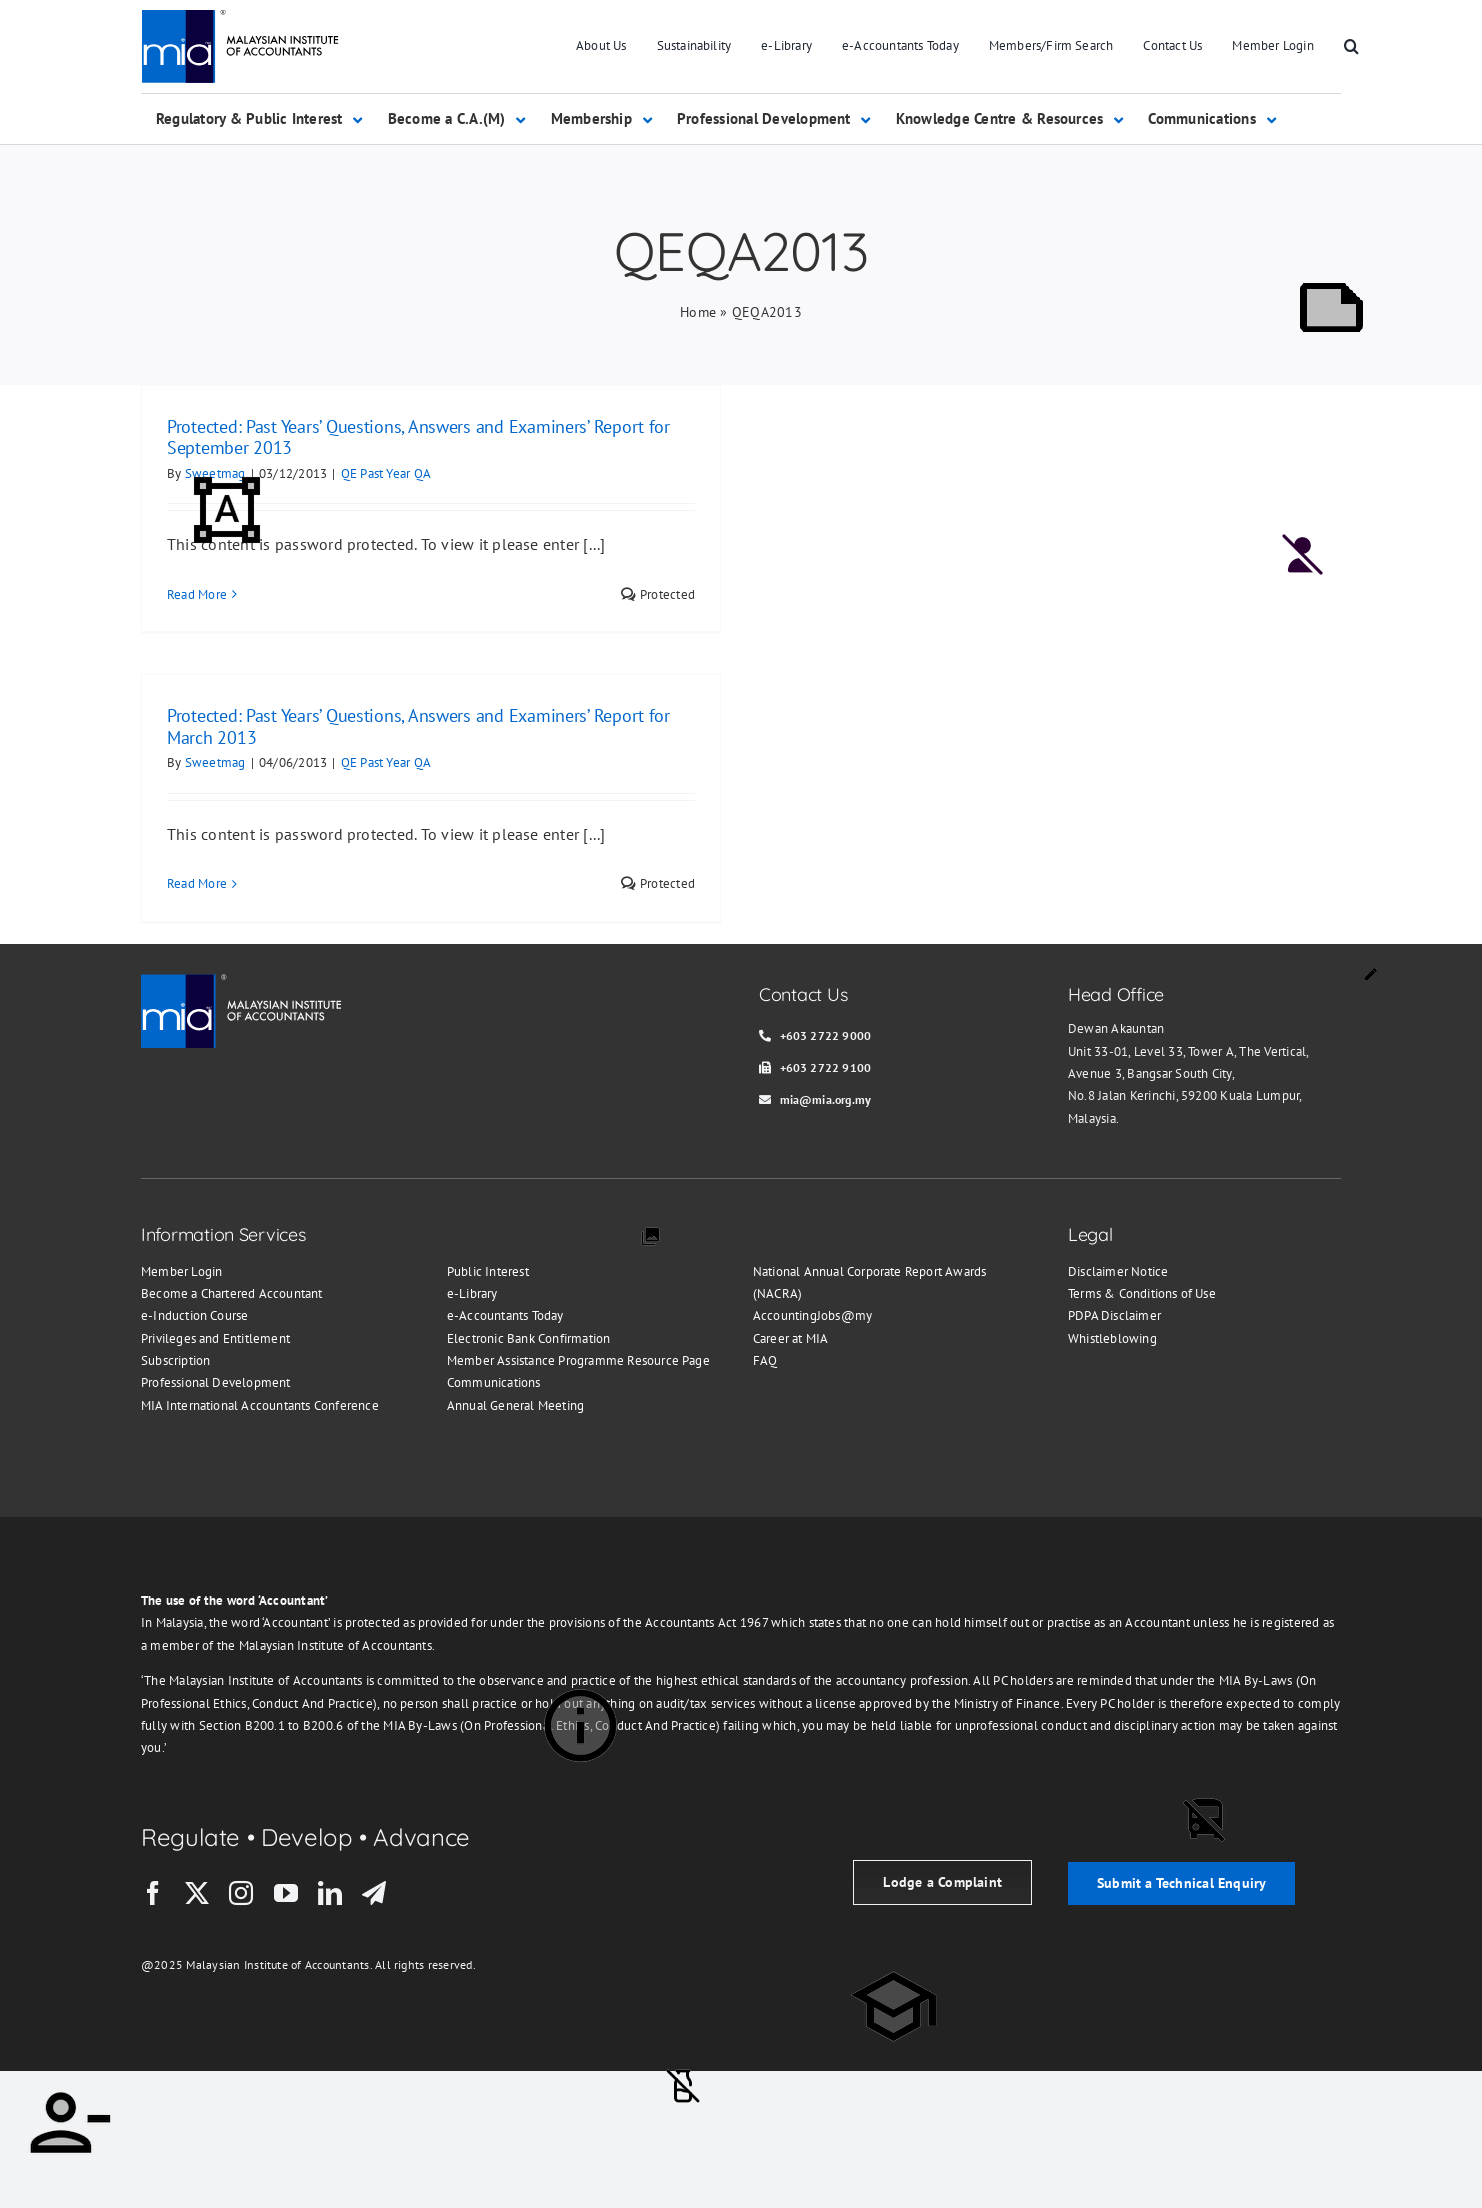  I want to click on edit or modify content, so click(1371, 974).